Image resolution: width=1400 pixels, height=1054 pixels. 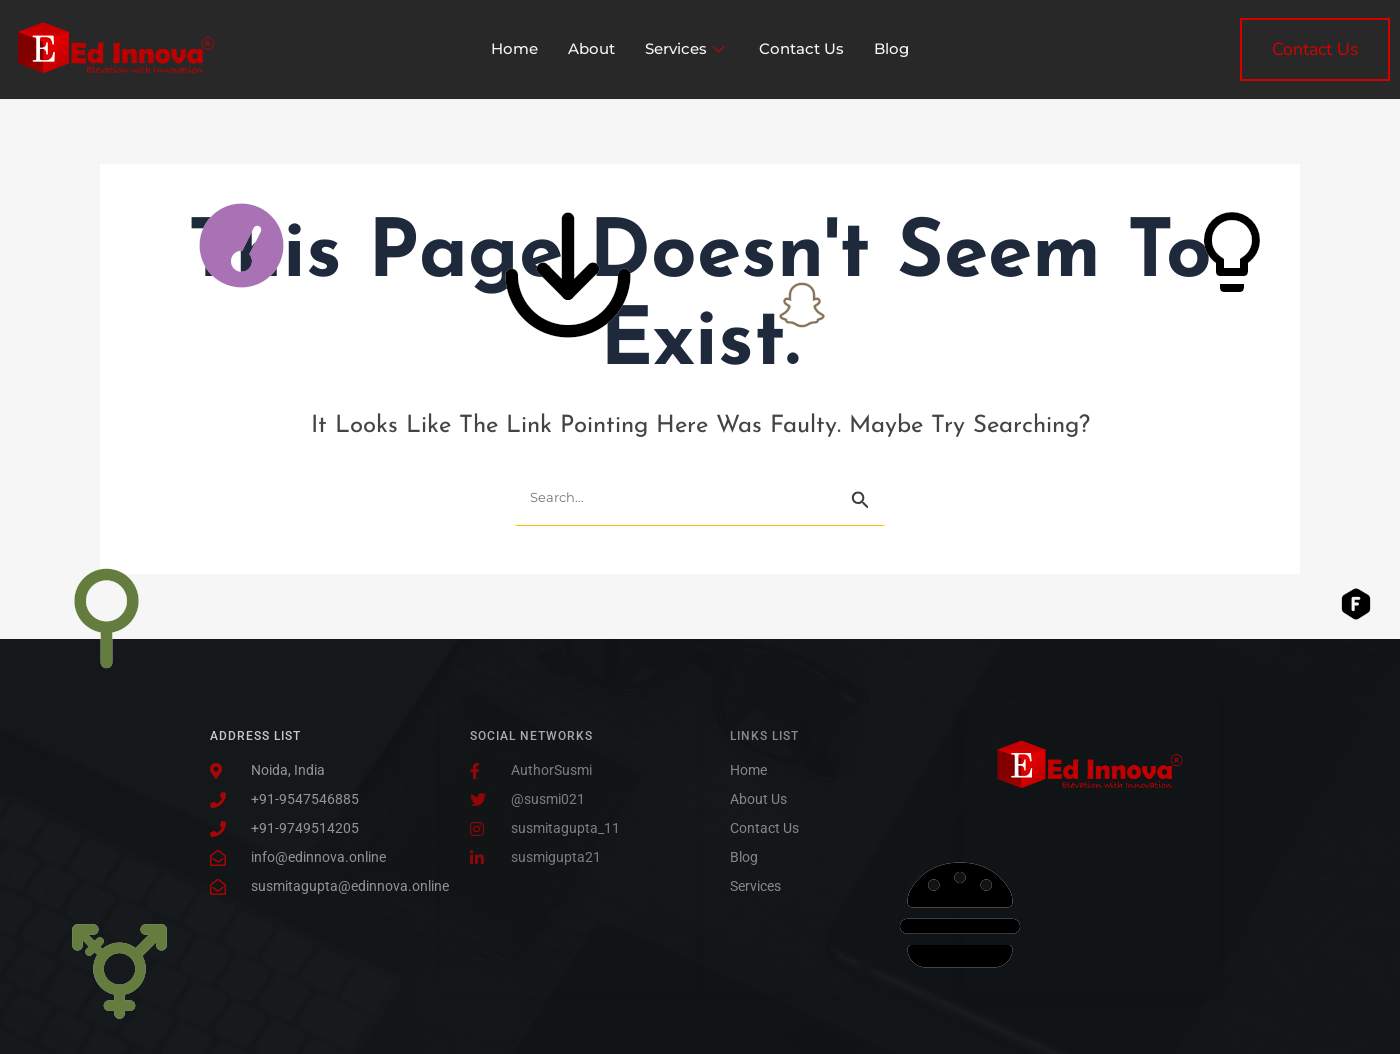 I want to click on open navigation menu, so click(x=960, y=915).